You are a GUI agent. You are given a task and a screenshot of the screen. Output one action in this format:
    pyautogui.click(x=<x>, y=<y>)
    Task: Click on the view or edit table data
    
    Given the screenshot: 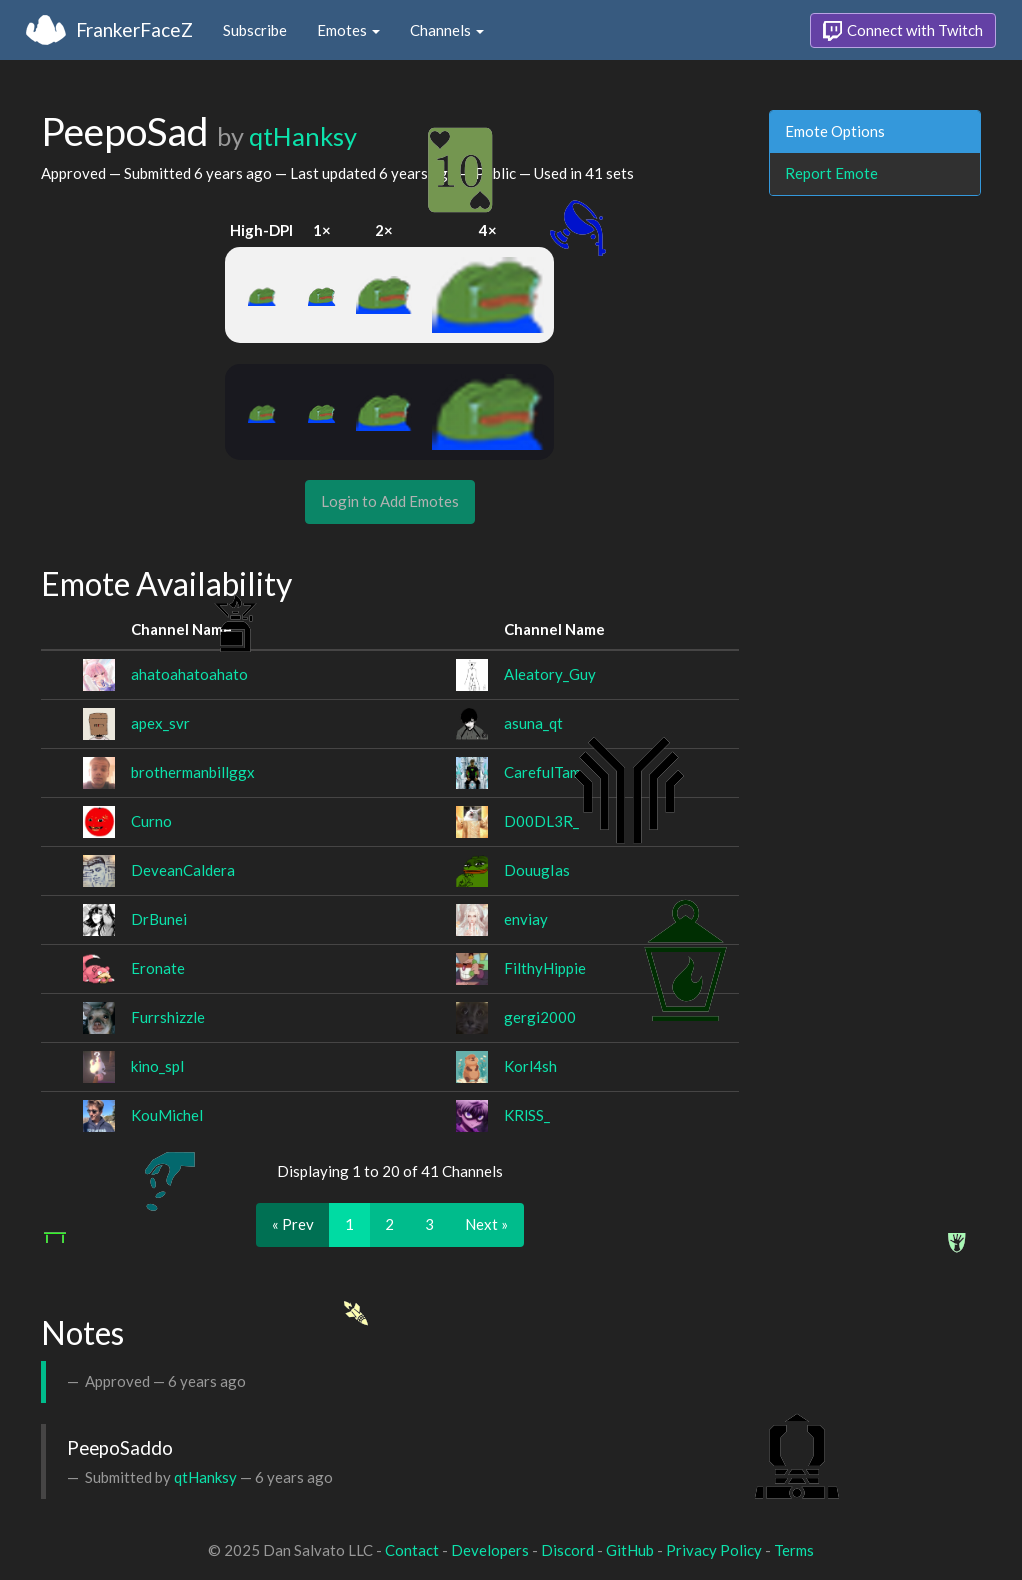 What is the action you would take?
    pyautogui.click(x=55, y=1232)
    